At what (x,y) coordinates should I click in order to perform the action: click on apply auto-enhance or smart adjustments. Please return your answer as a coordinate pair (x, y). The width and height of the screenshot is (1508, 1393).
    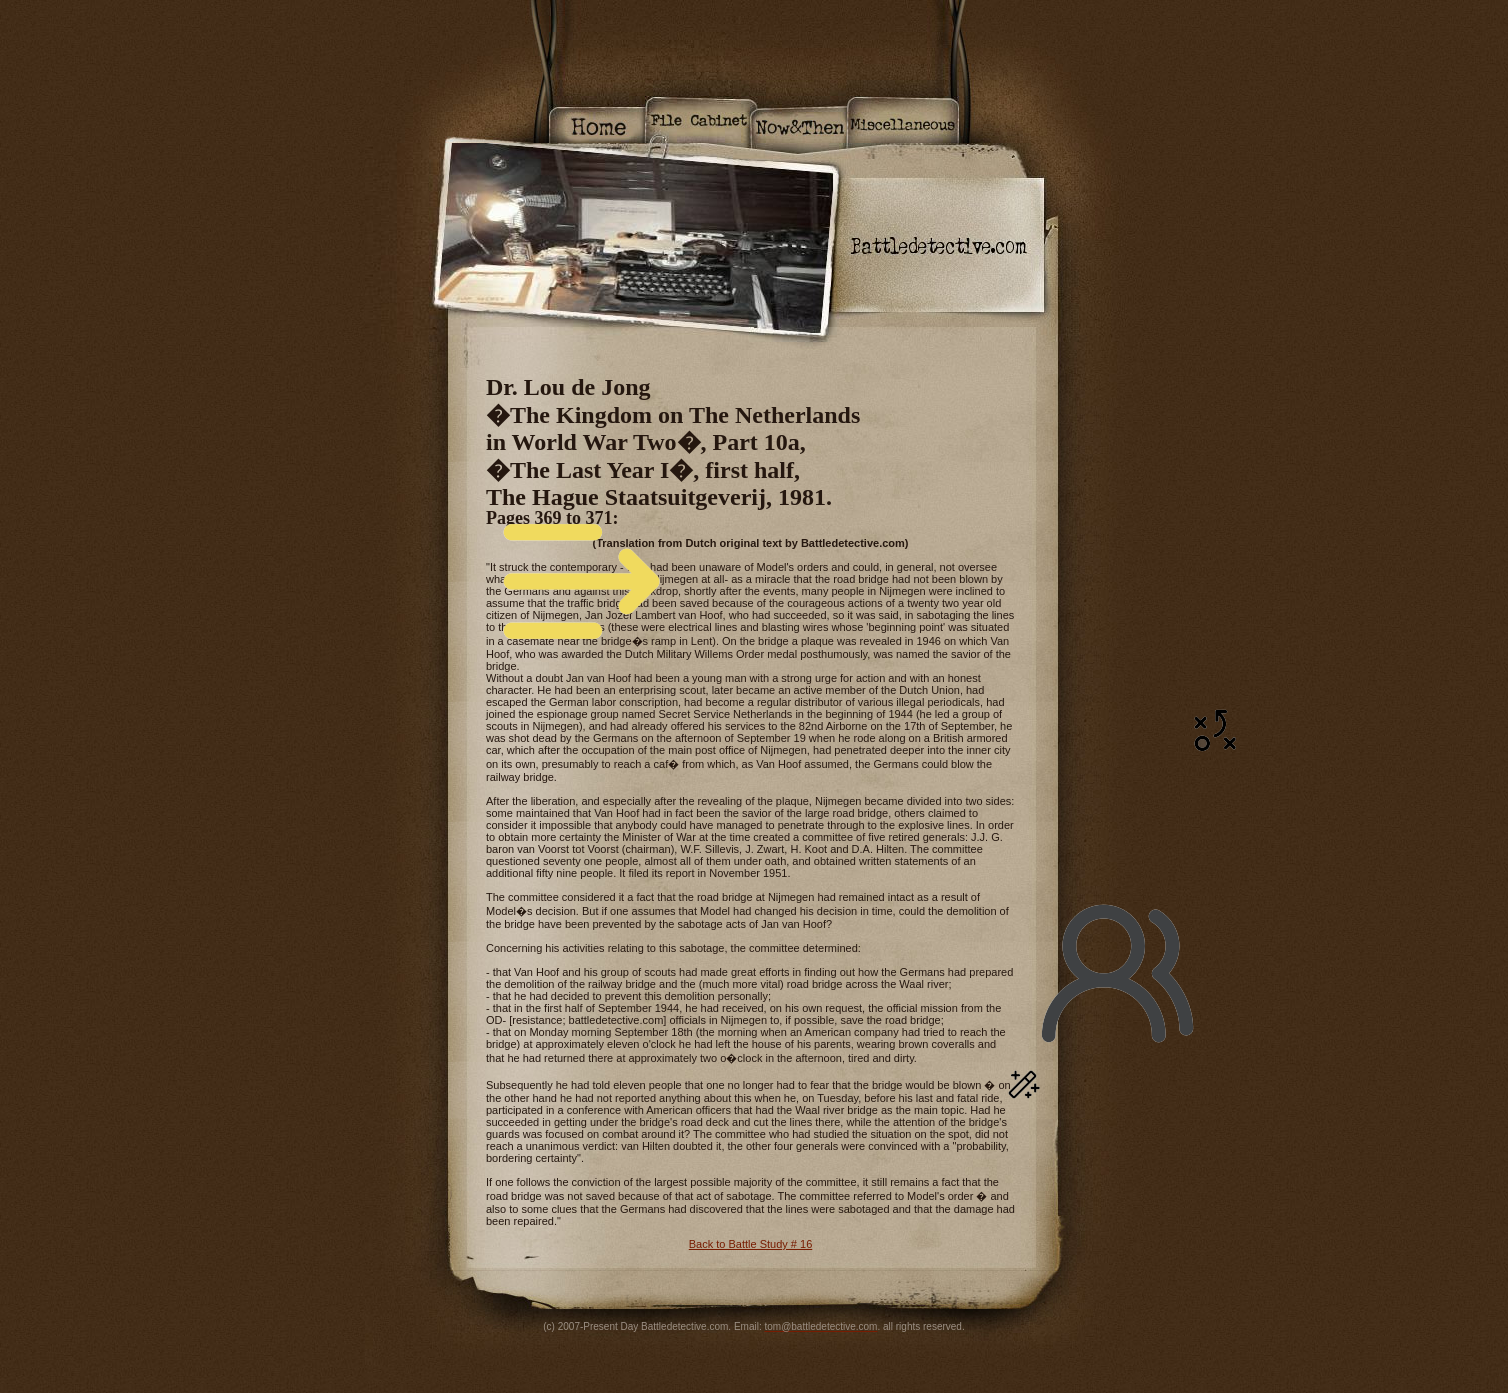
    Looking at the image, I should click on (1022, 1084).